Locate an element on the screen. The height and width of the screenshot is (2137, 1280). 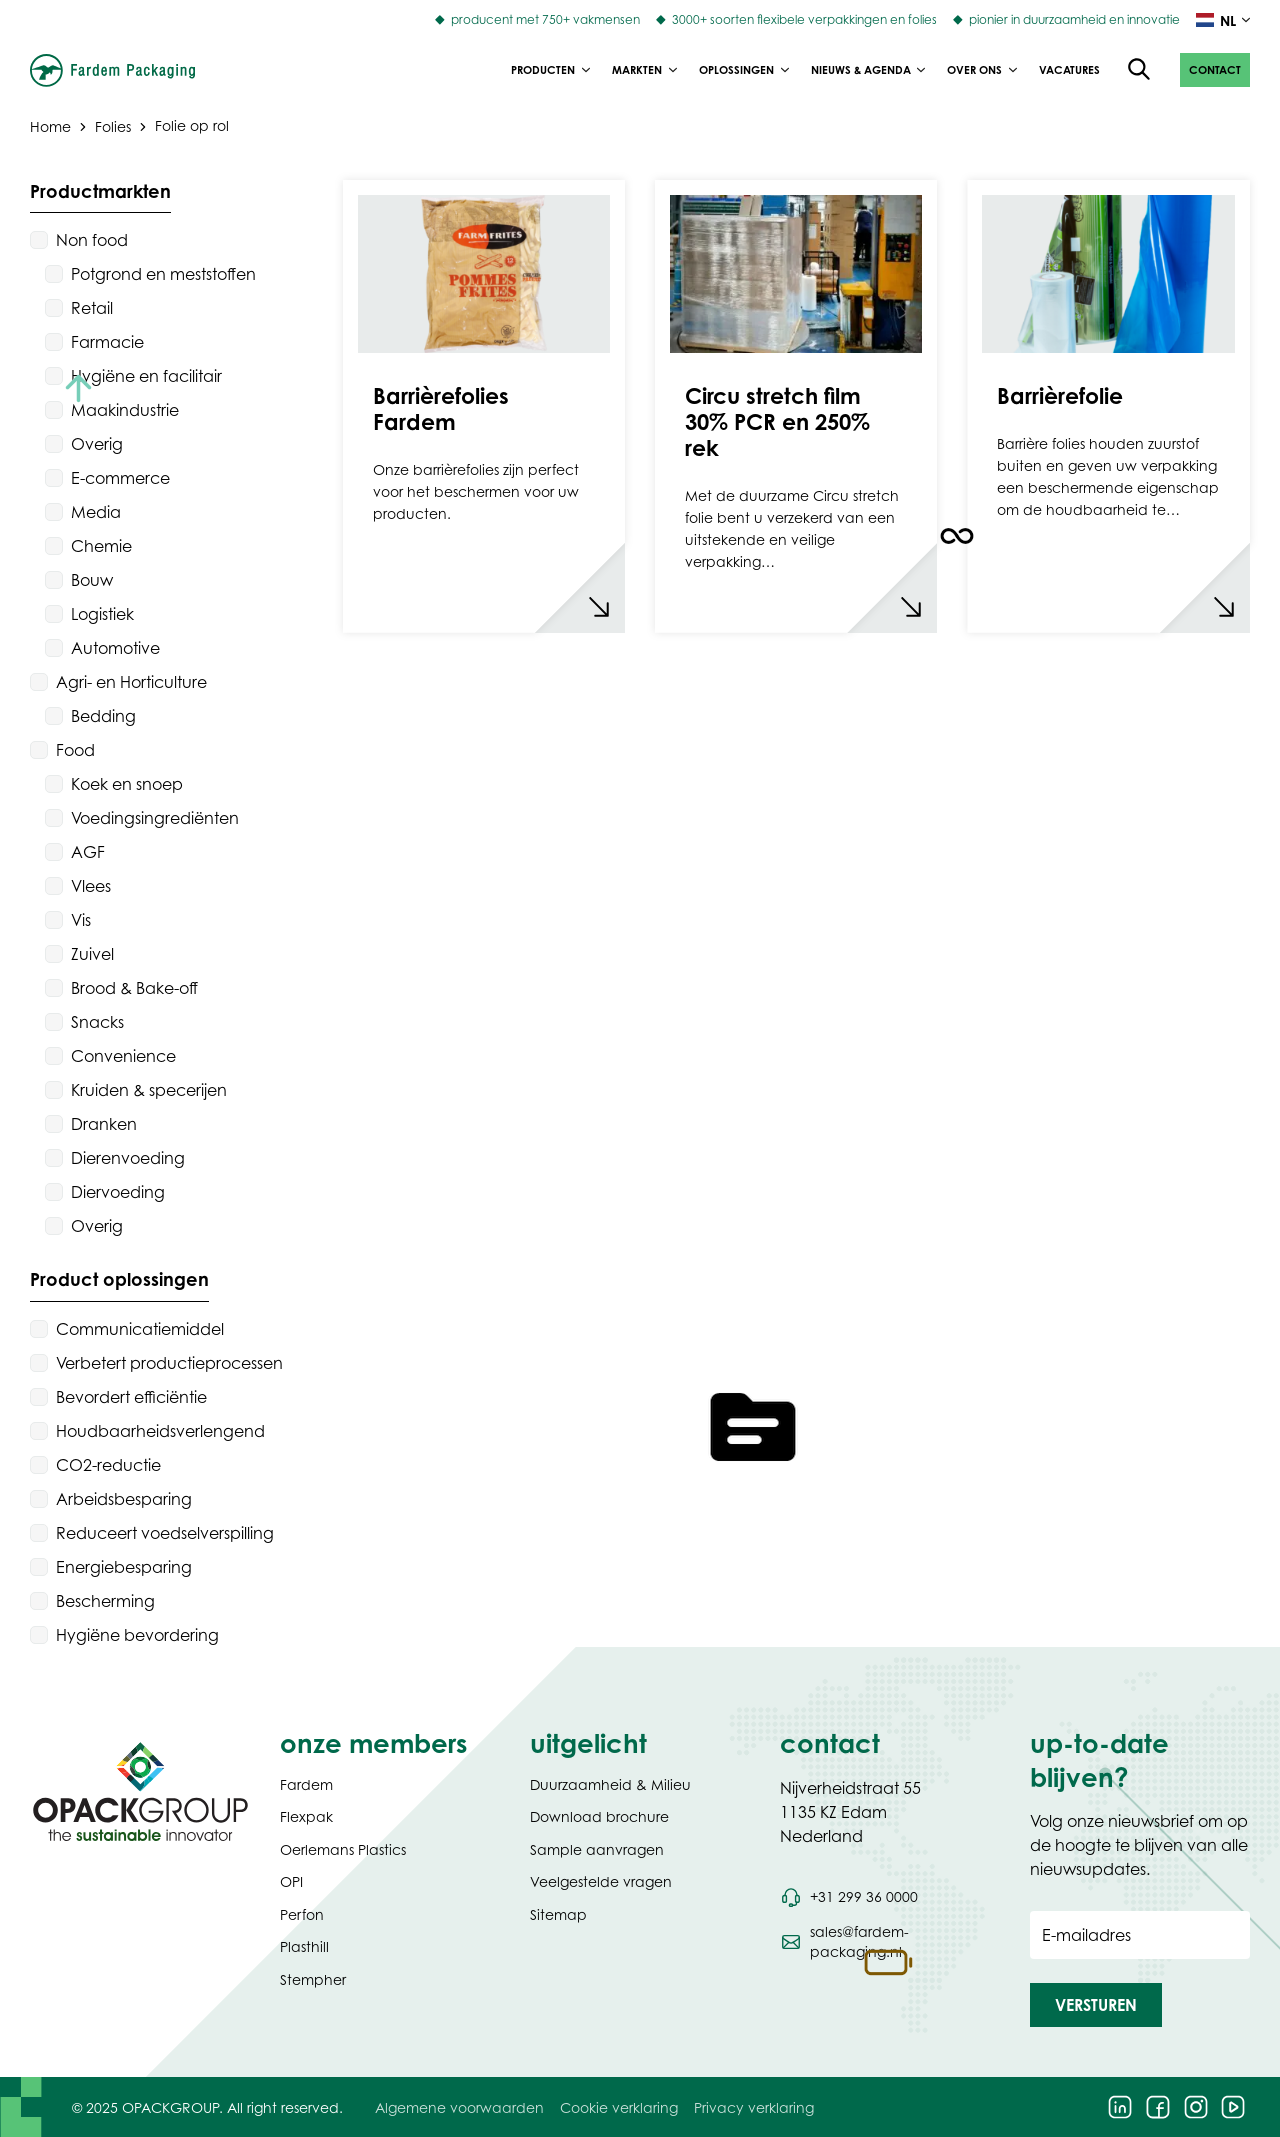
indicates battery is completely drained is located at coordinates (888, 1962).